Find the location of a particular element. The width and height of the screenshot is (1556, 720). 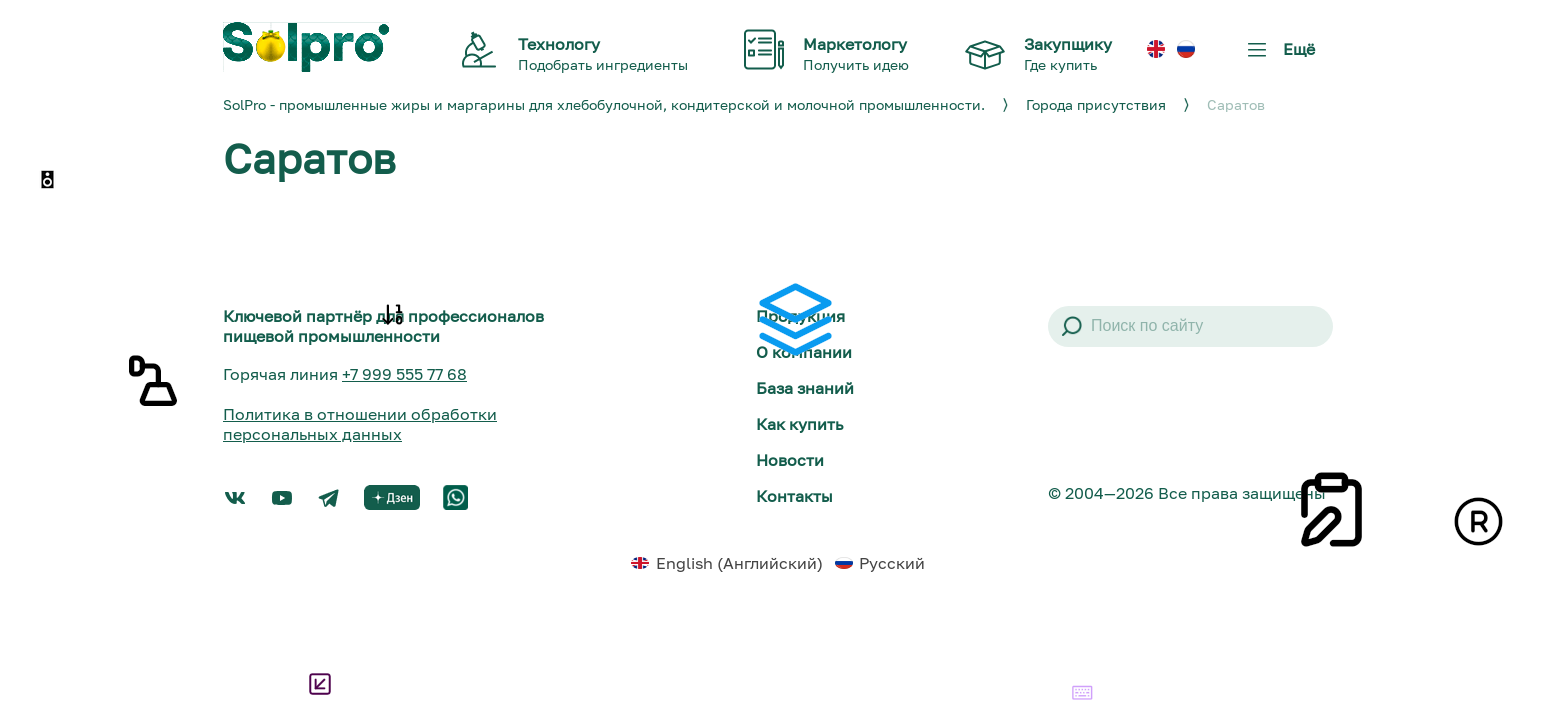

sort numerically in descending order is located at coordinates (393, 314).